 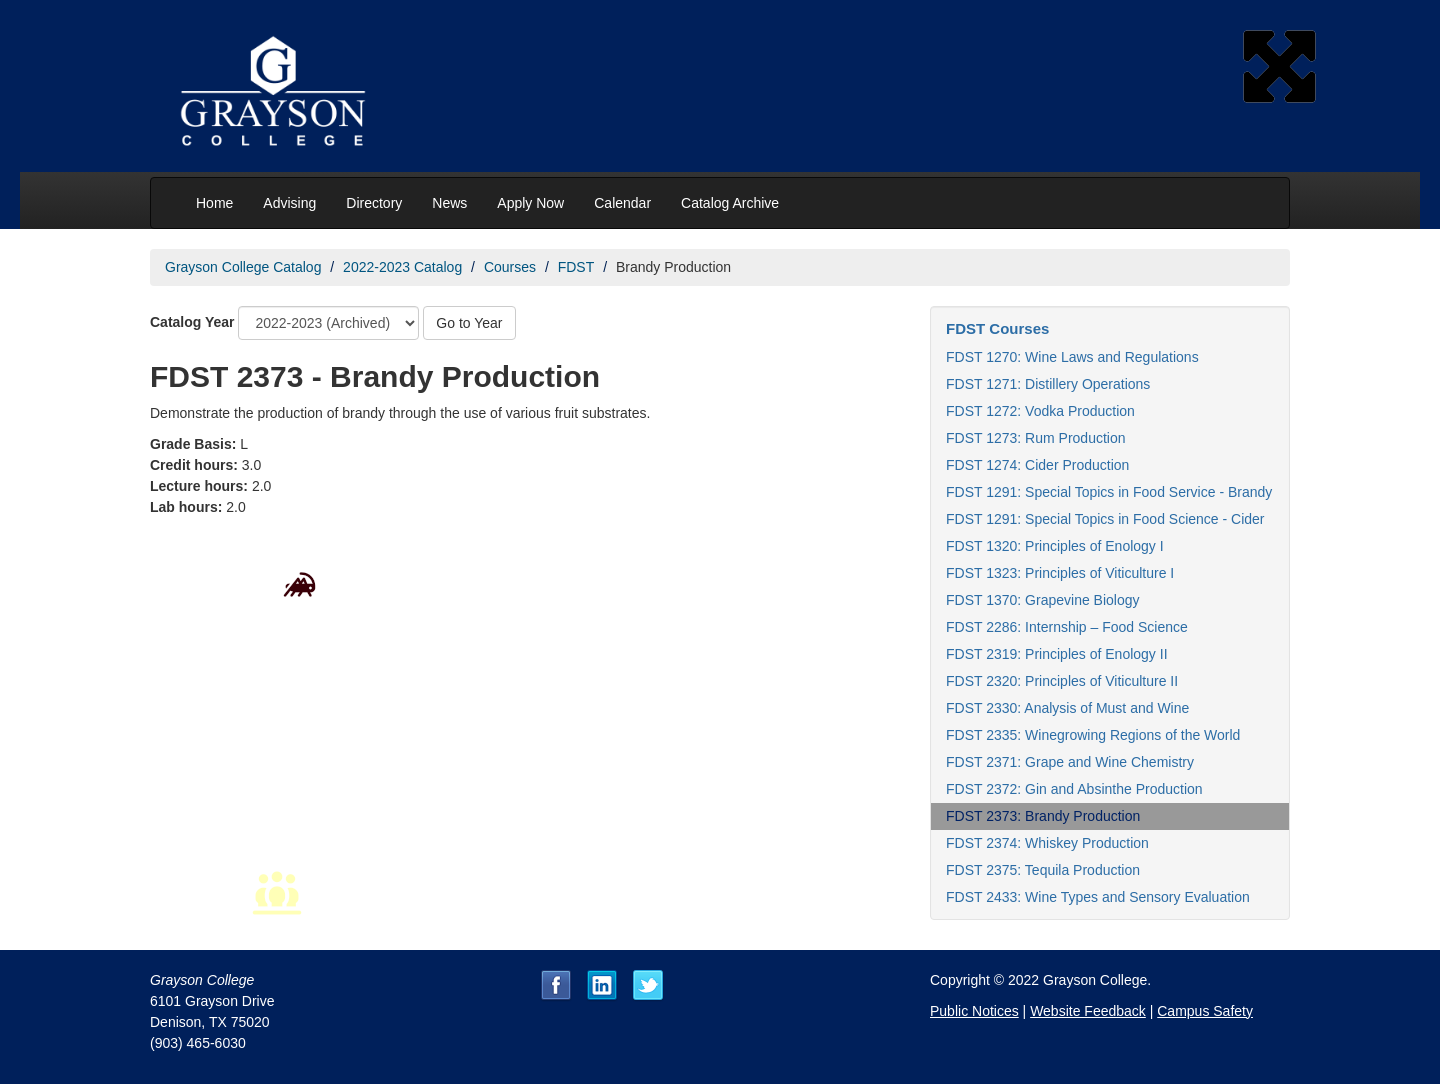 What do you see at coordinates (1279, 66) in the screenshot?
I see `expand to fullscreen mode` at bounding box center [1279, 66].